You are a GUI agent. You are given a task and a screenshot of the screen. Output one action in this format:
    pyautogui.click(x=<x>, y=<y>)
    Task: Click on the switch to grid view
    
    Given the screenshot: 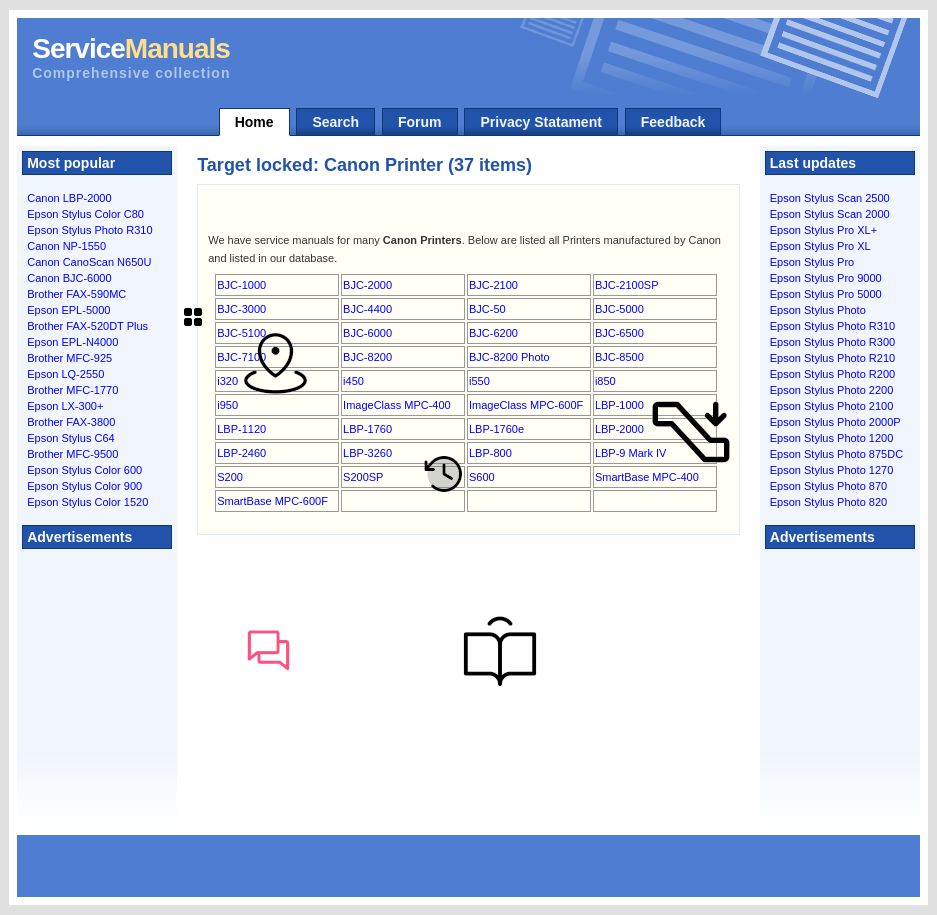 What is the action you would take?
    pyautogui.click(x=193, y=317)
    